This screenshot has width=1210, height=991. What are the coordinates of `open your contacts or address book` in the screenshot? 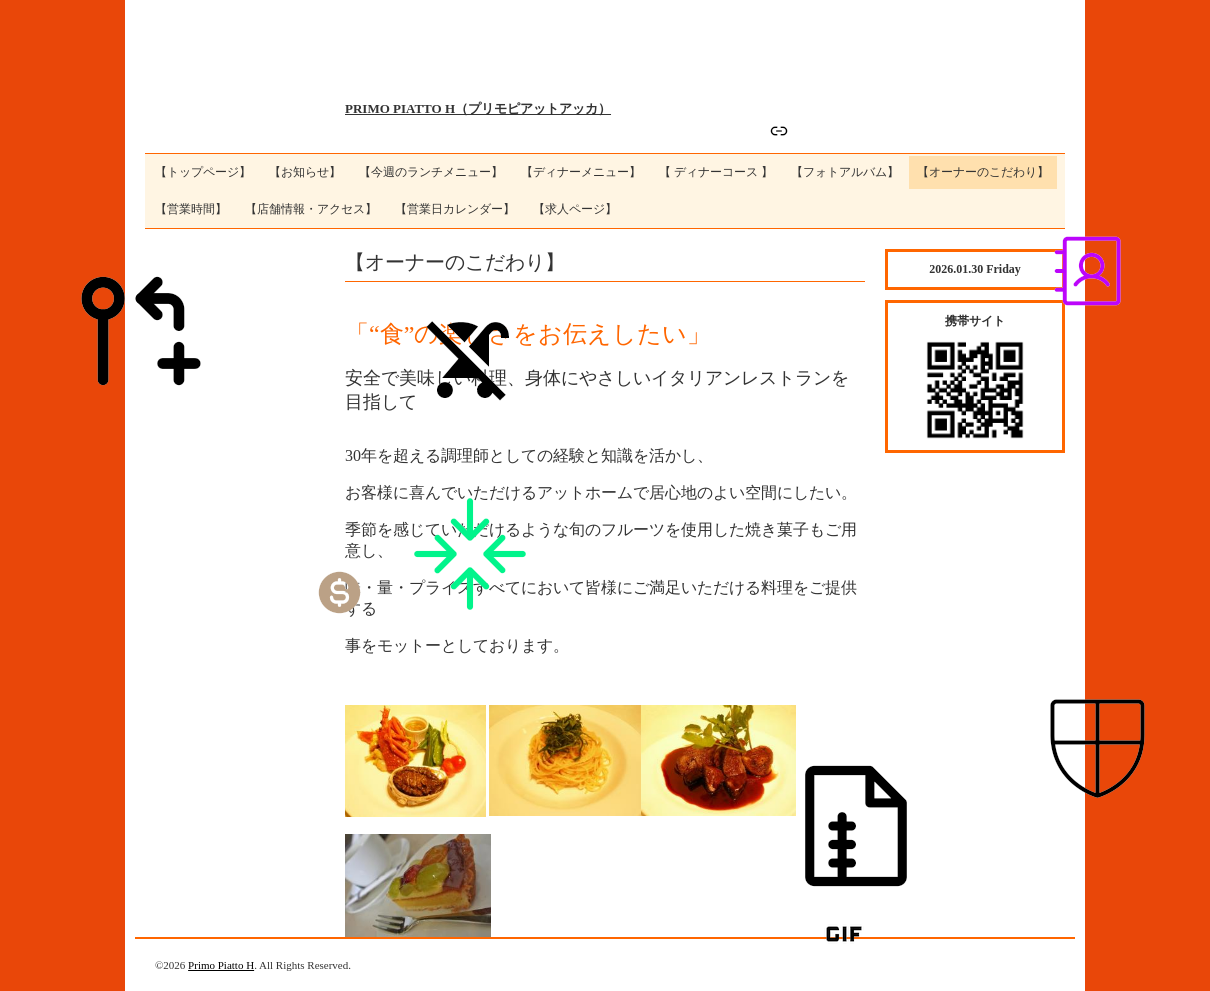 It's located at (1089, 271).